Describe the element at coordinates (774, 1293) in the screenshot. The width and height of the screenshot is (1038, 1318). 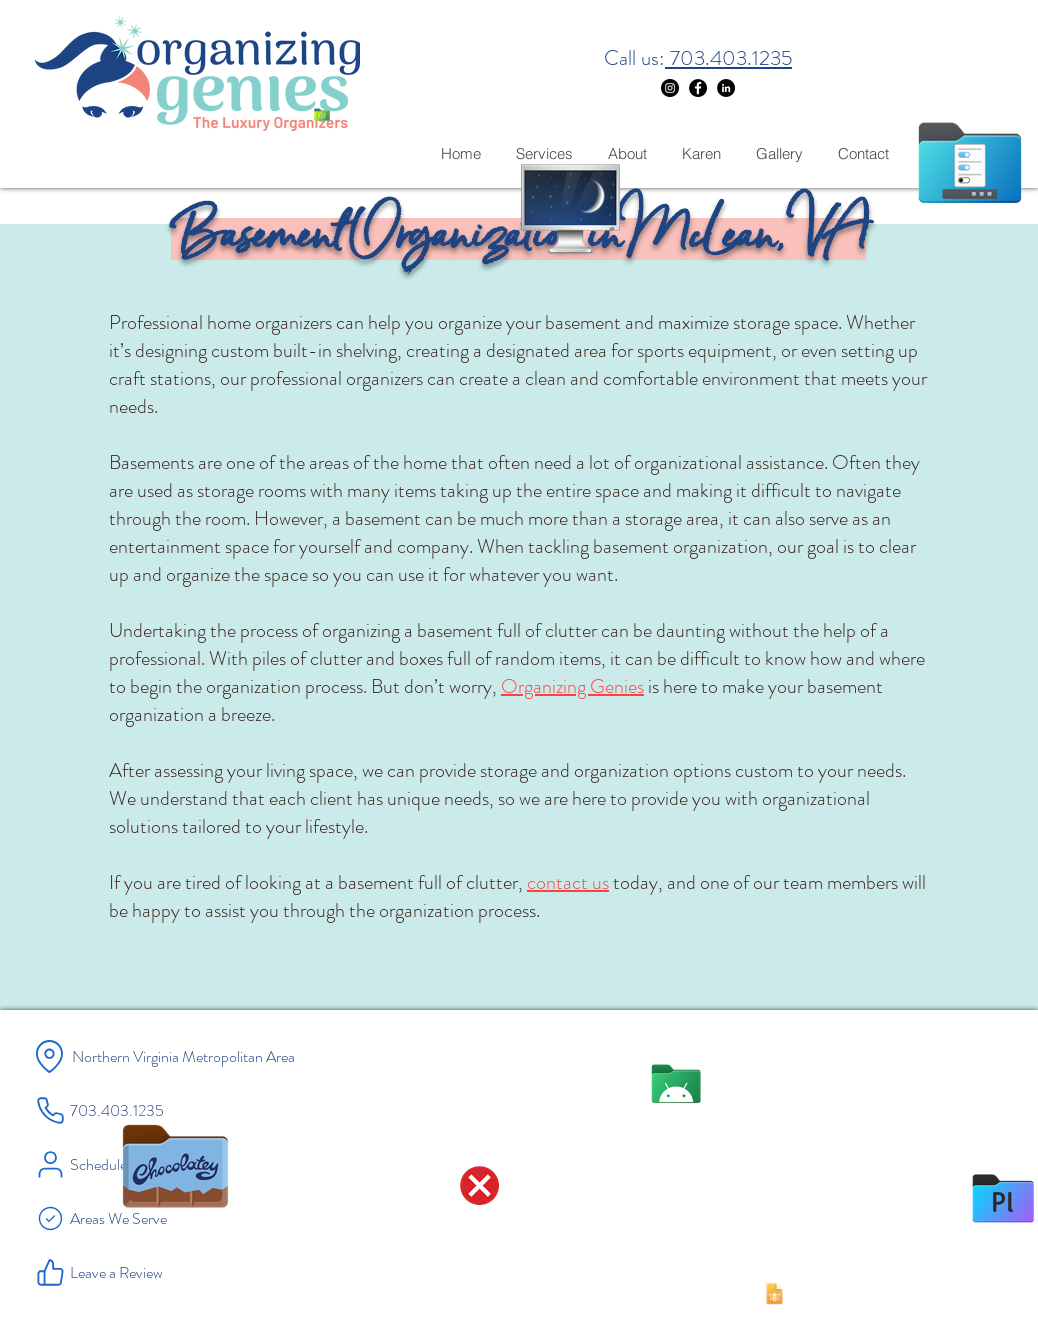
I see `open a freeplane mind mapping file` at that location.